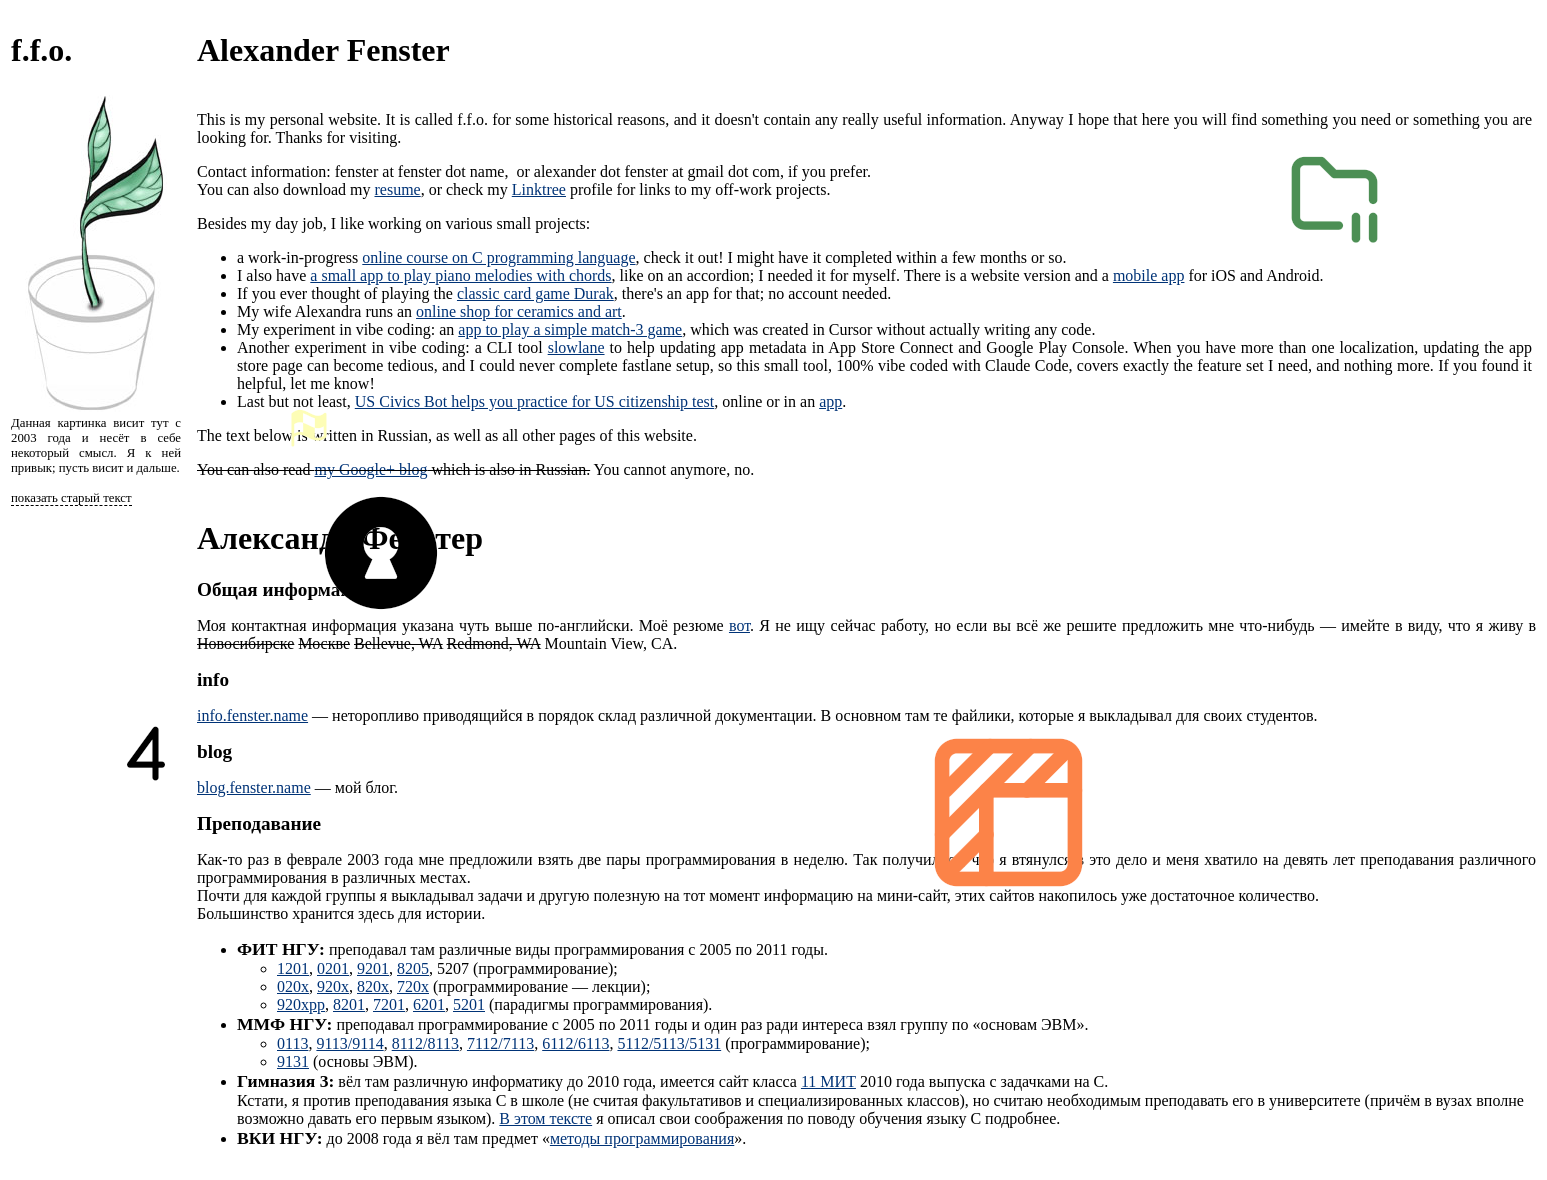  Describe the element at coordinates (1334, 195) in the screenshot. I see `pause folder sync or backup` at that location.